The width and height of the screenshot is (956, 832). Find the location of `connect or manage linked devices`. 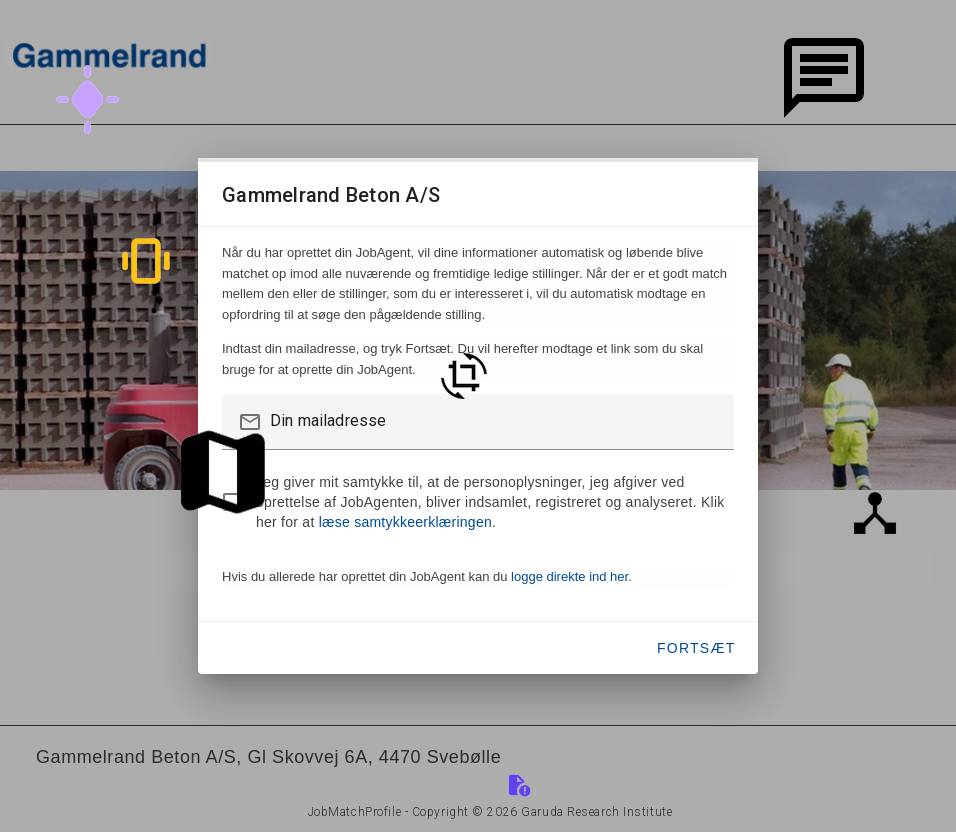

connect or manage linked devices is located at coordinates (875, 513).